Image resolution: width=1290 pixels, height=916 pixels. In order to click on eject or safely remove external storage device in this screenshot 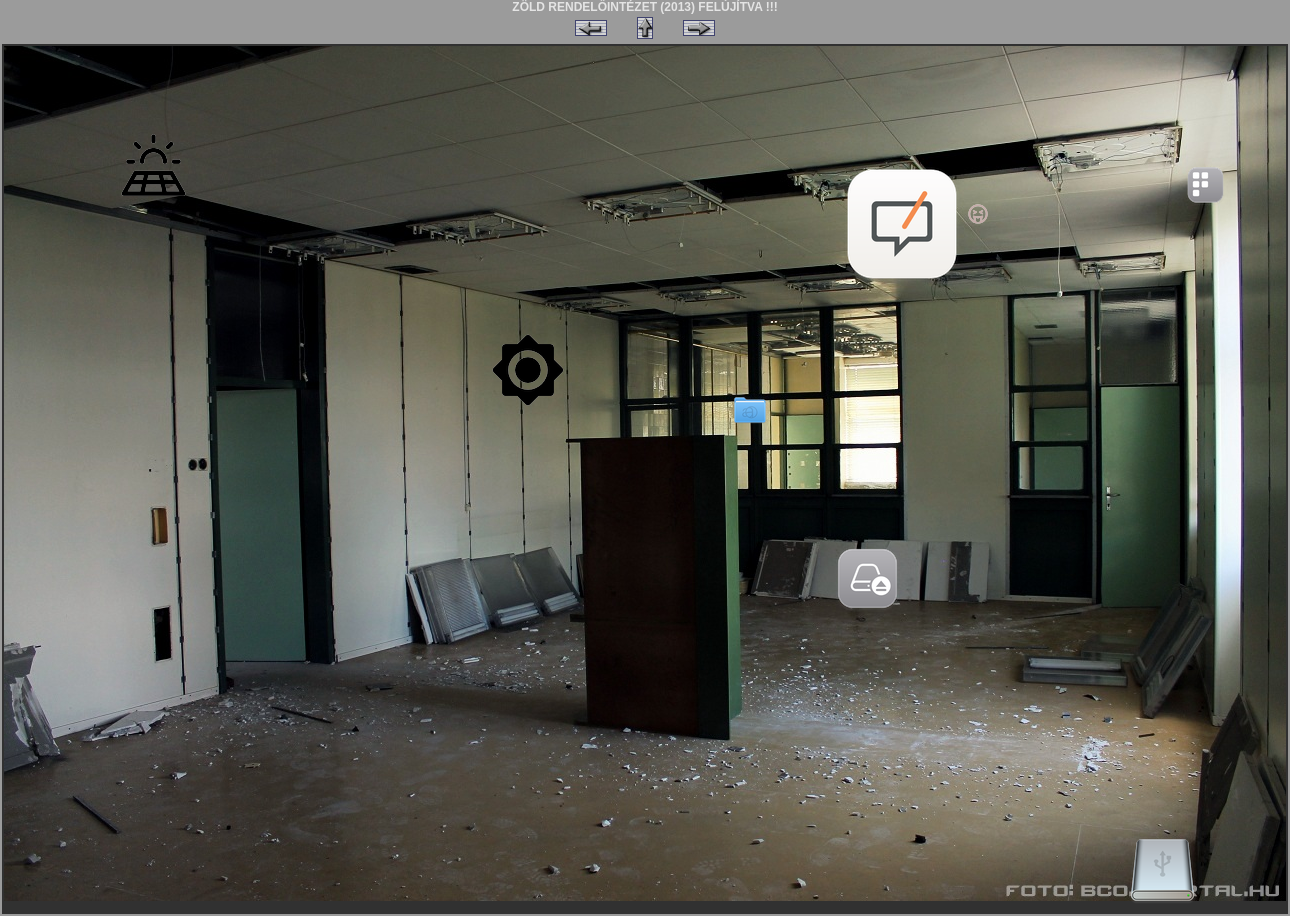, I will do `click(867, 579)`.